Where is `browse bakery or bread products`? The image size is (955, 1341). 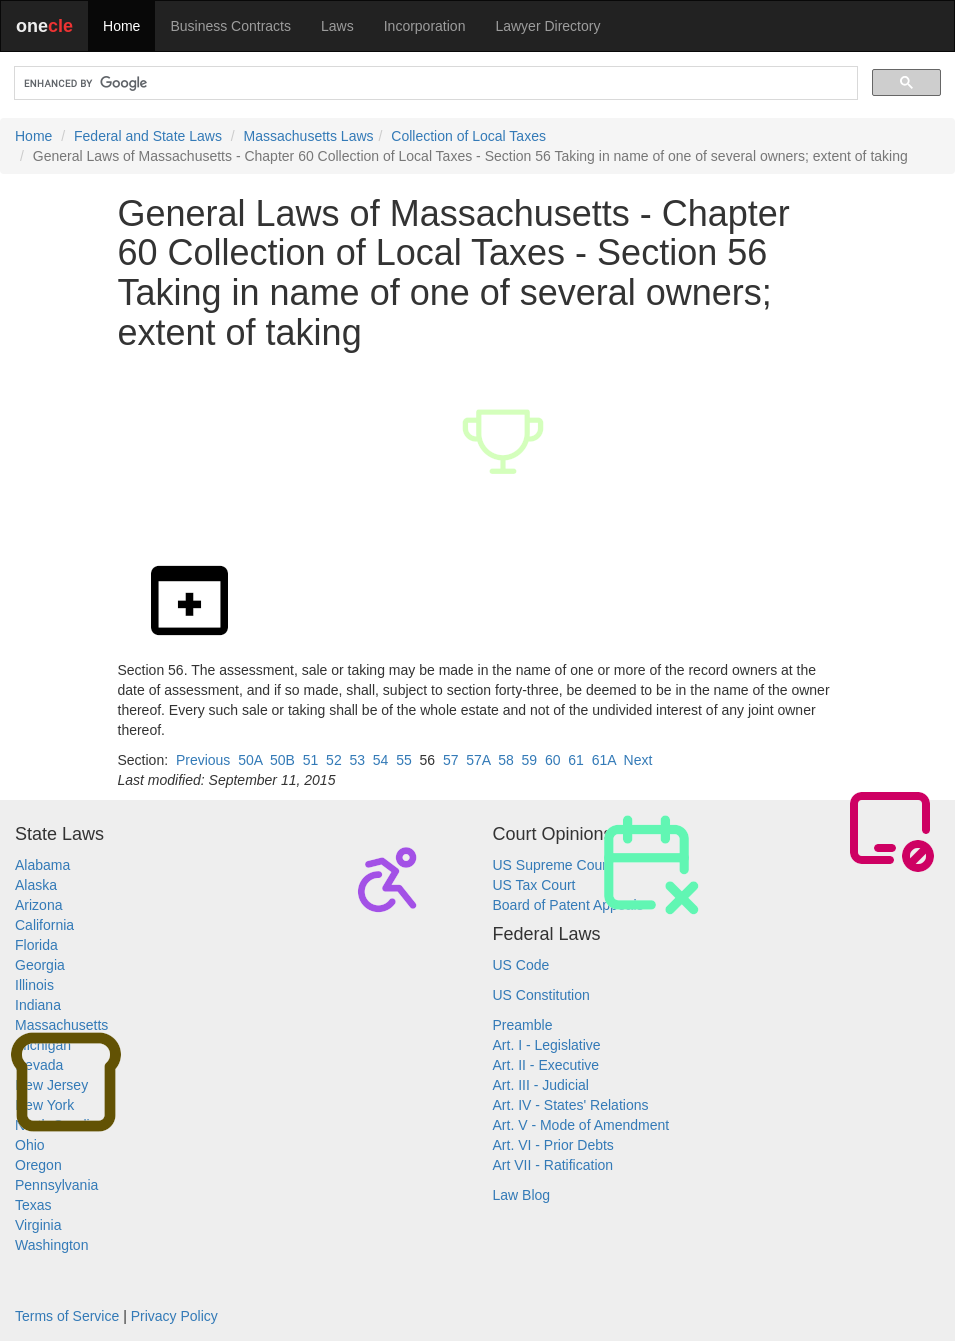
browse bakery or bread products is located at coordinates (66, 1082).